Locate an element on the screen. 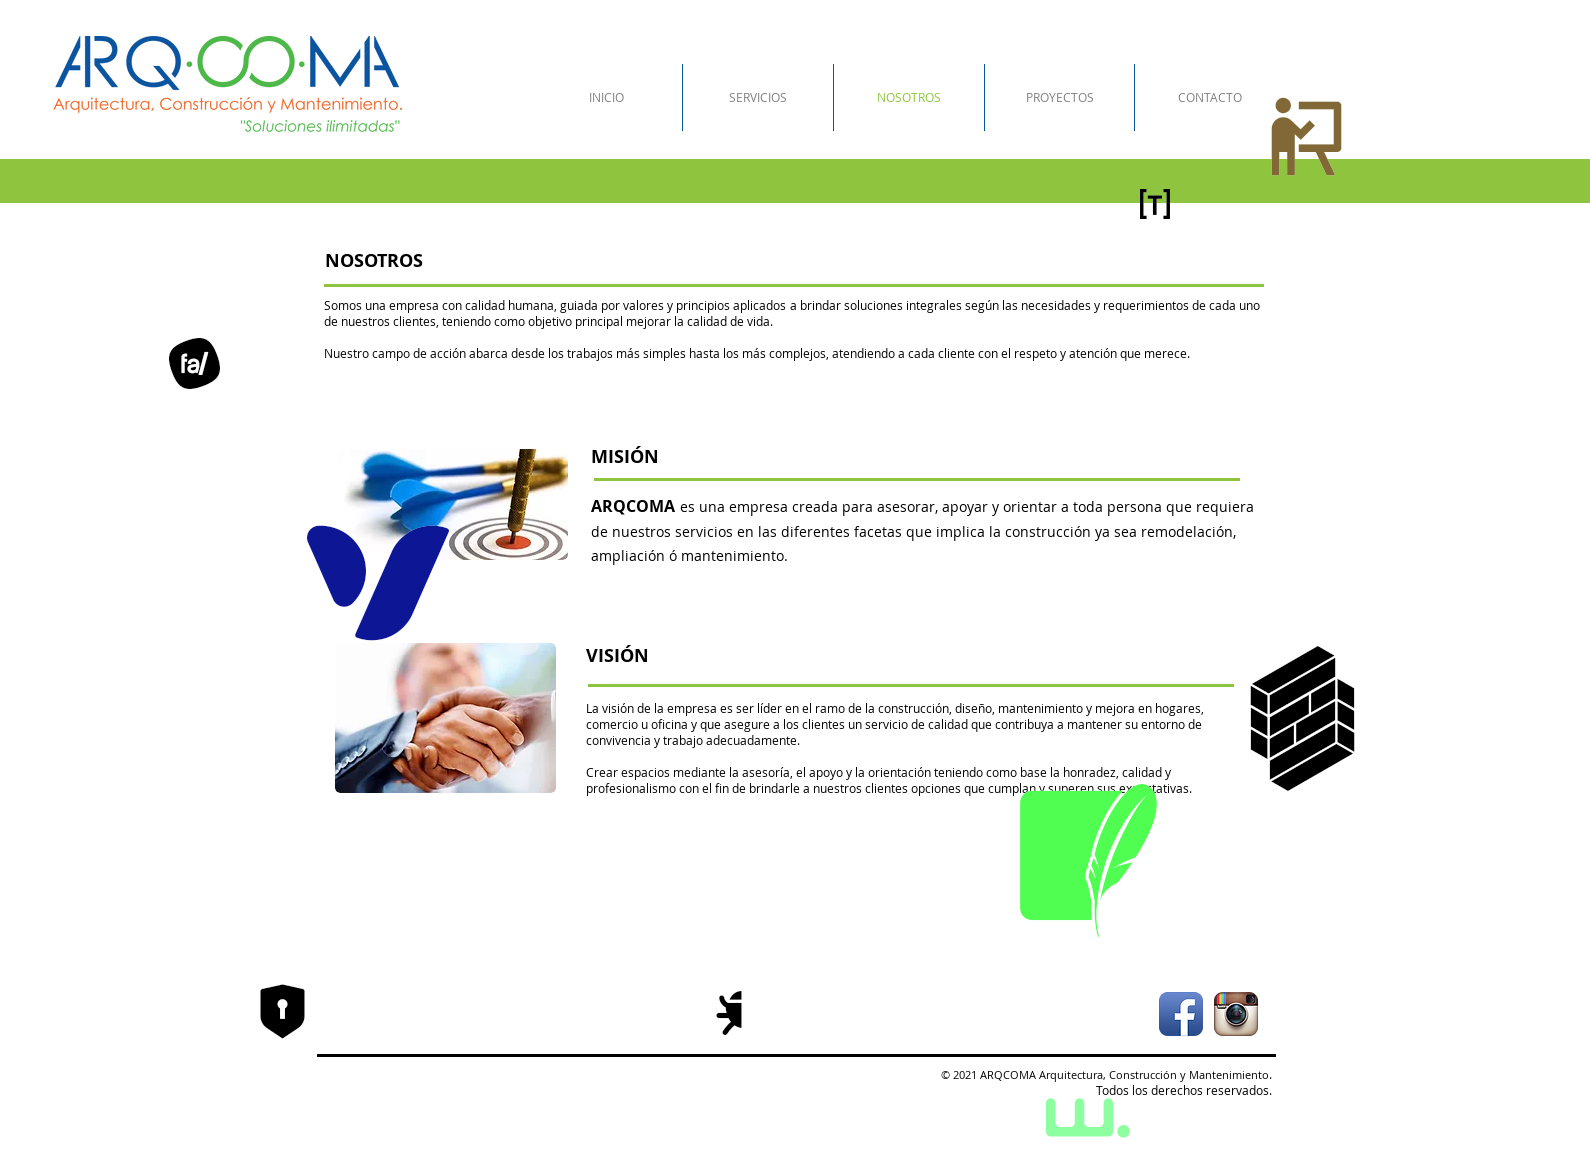  wagmi cryptocurrency/web3 library logo is located at coordinates (1088, 1118).